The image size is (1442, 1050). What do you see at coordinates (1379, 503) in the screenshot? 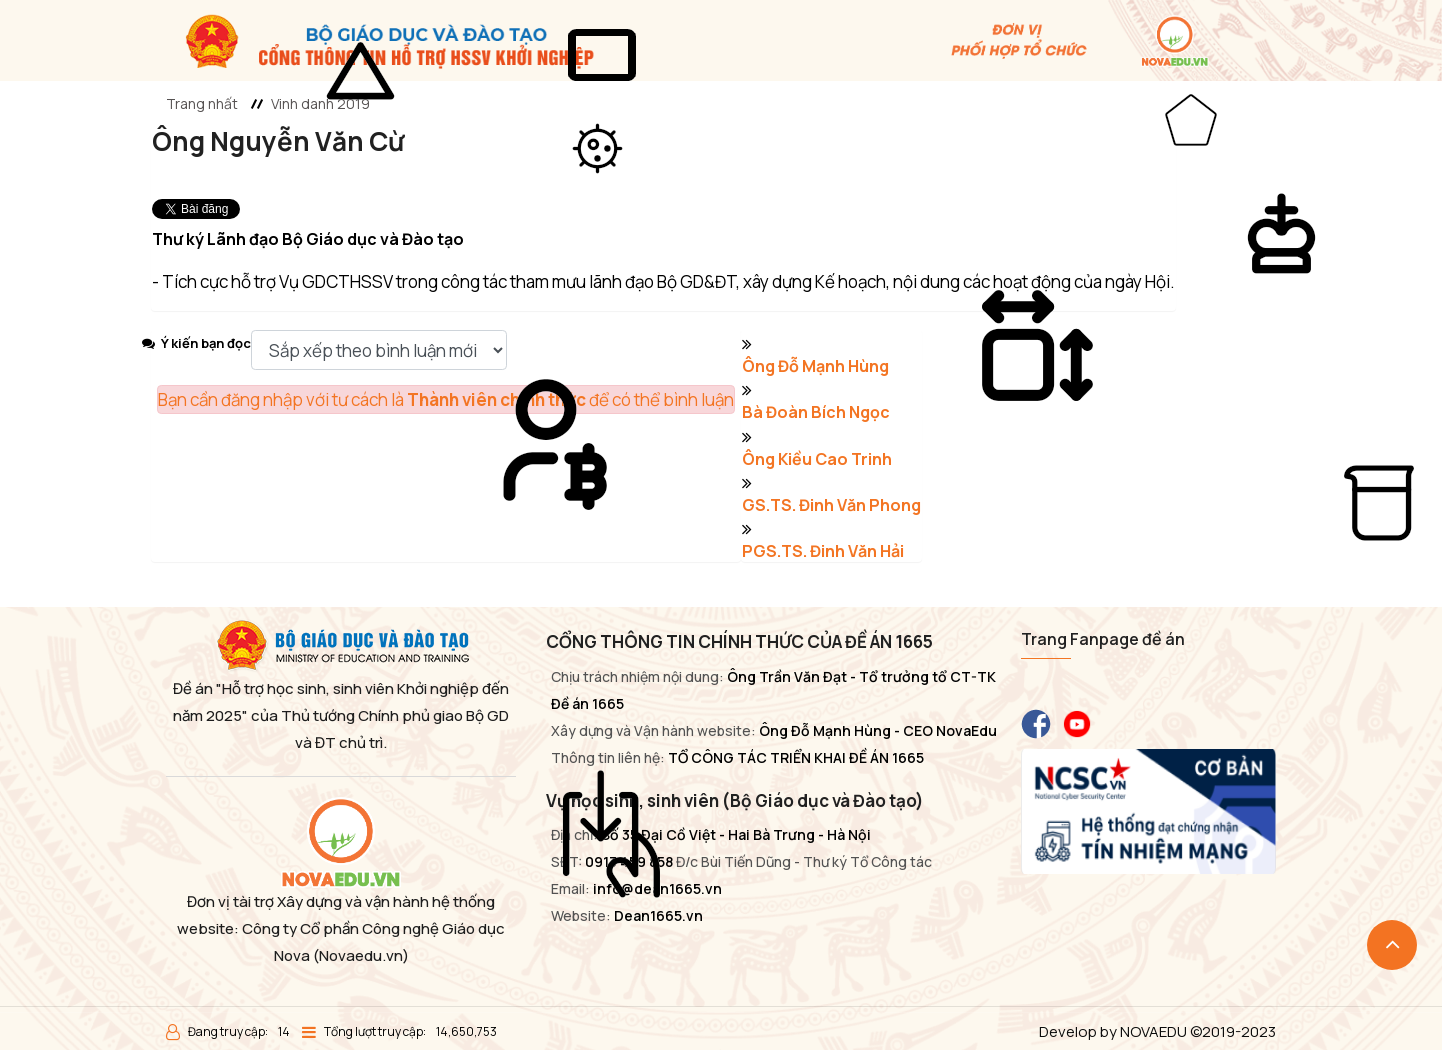
I see `access experimental or beta features` at bounding box center [1379, 503].